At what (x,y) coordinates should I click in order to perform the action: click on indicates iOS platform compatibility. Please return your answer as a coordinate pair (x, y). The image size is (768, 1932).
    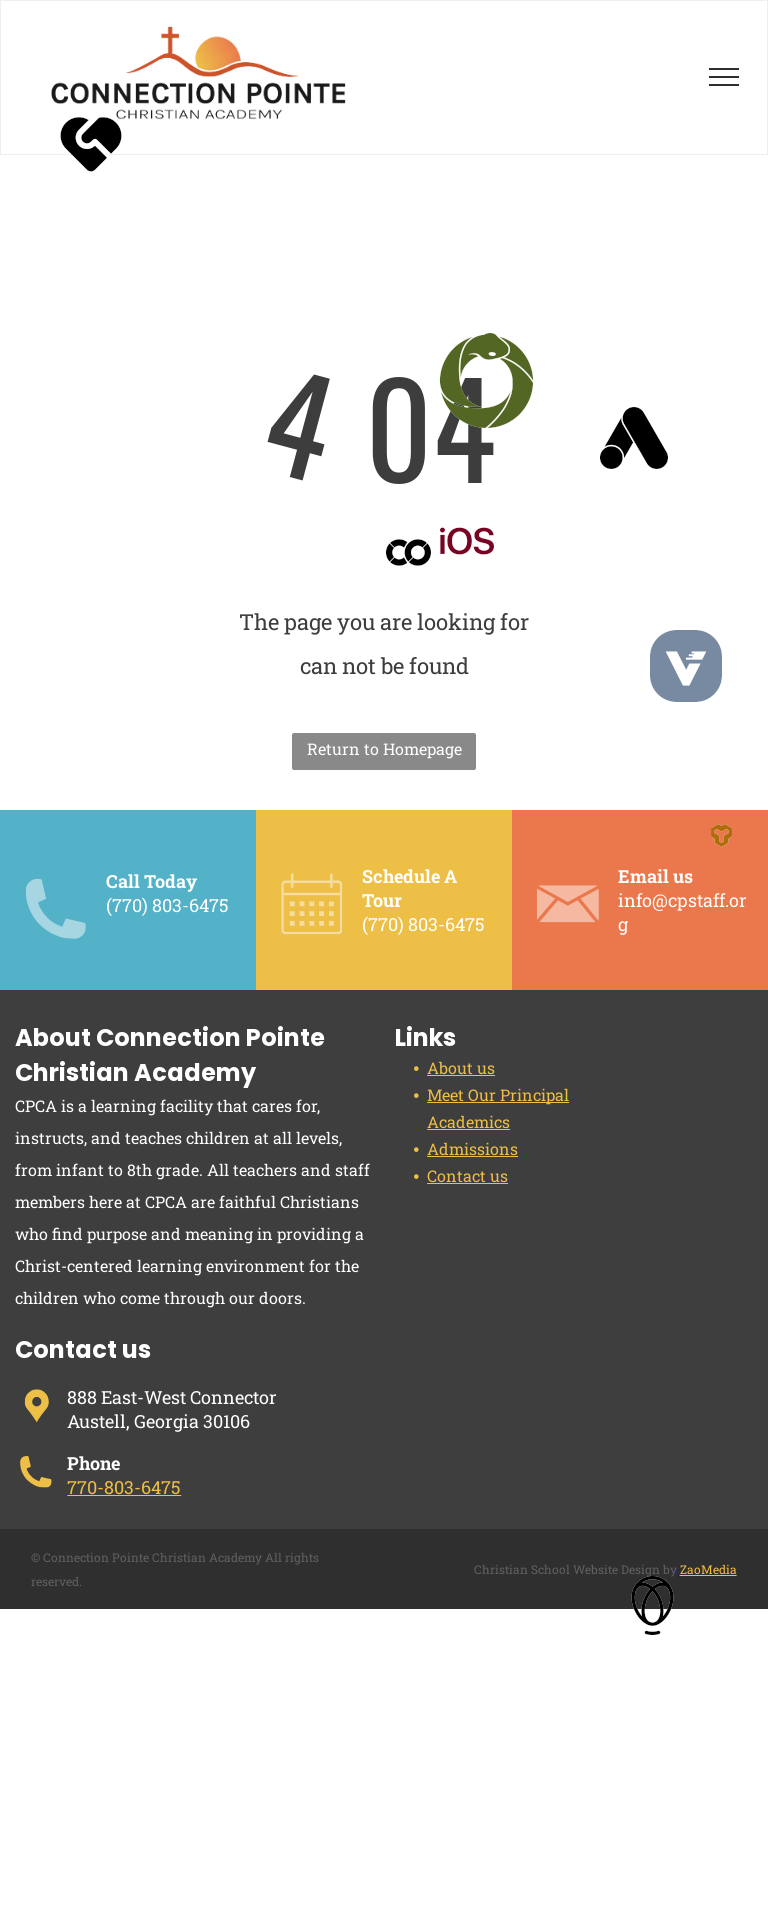
    Looking at the image, I should click on (467, 541).